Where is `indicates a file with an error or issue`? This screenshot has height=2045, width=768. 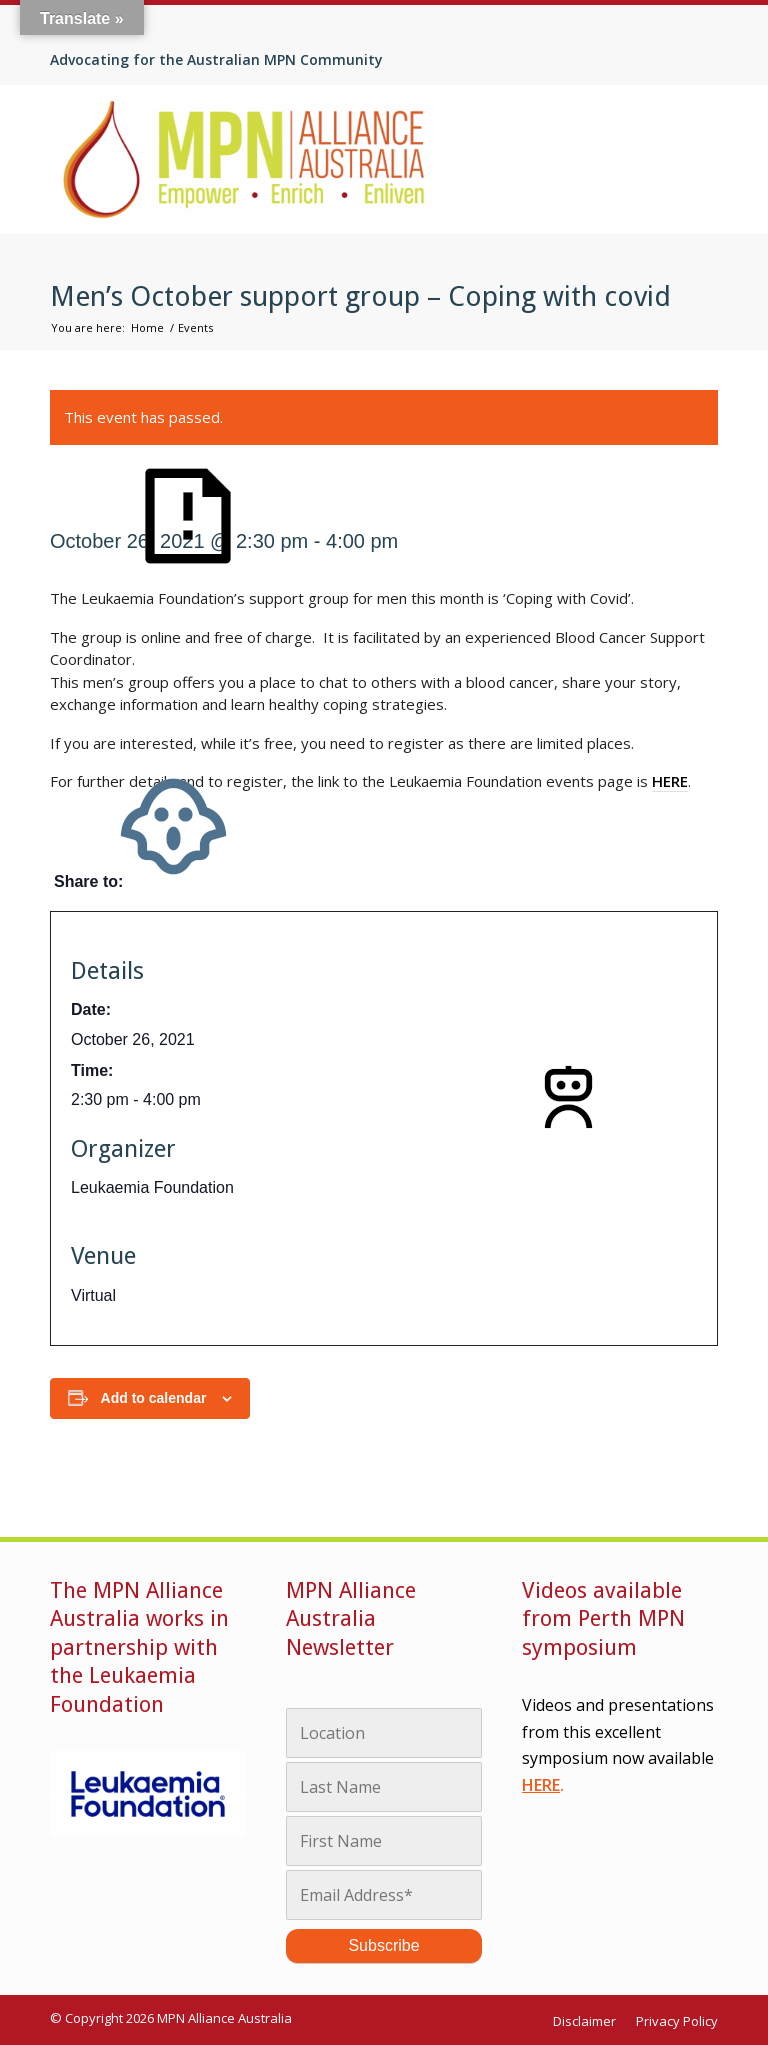 indicates a file with an error or issue is located at coordinates (188, 516).